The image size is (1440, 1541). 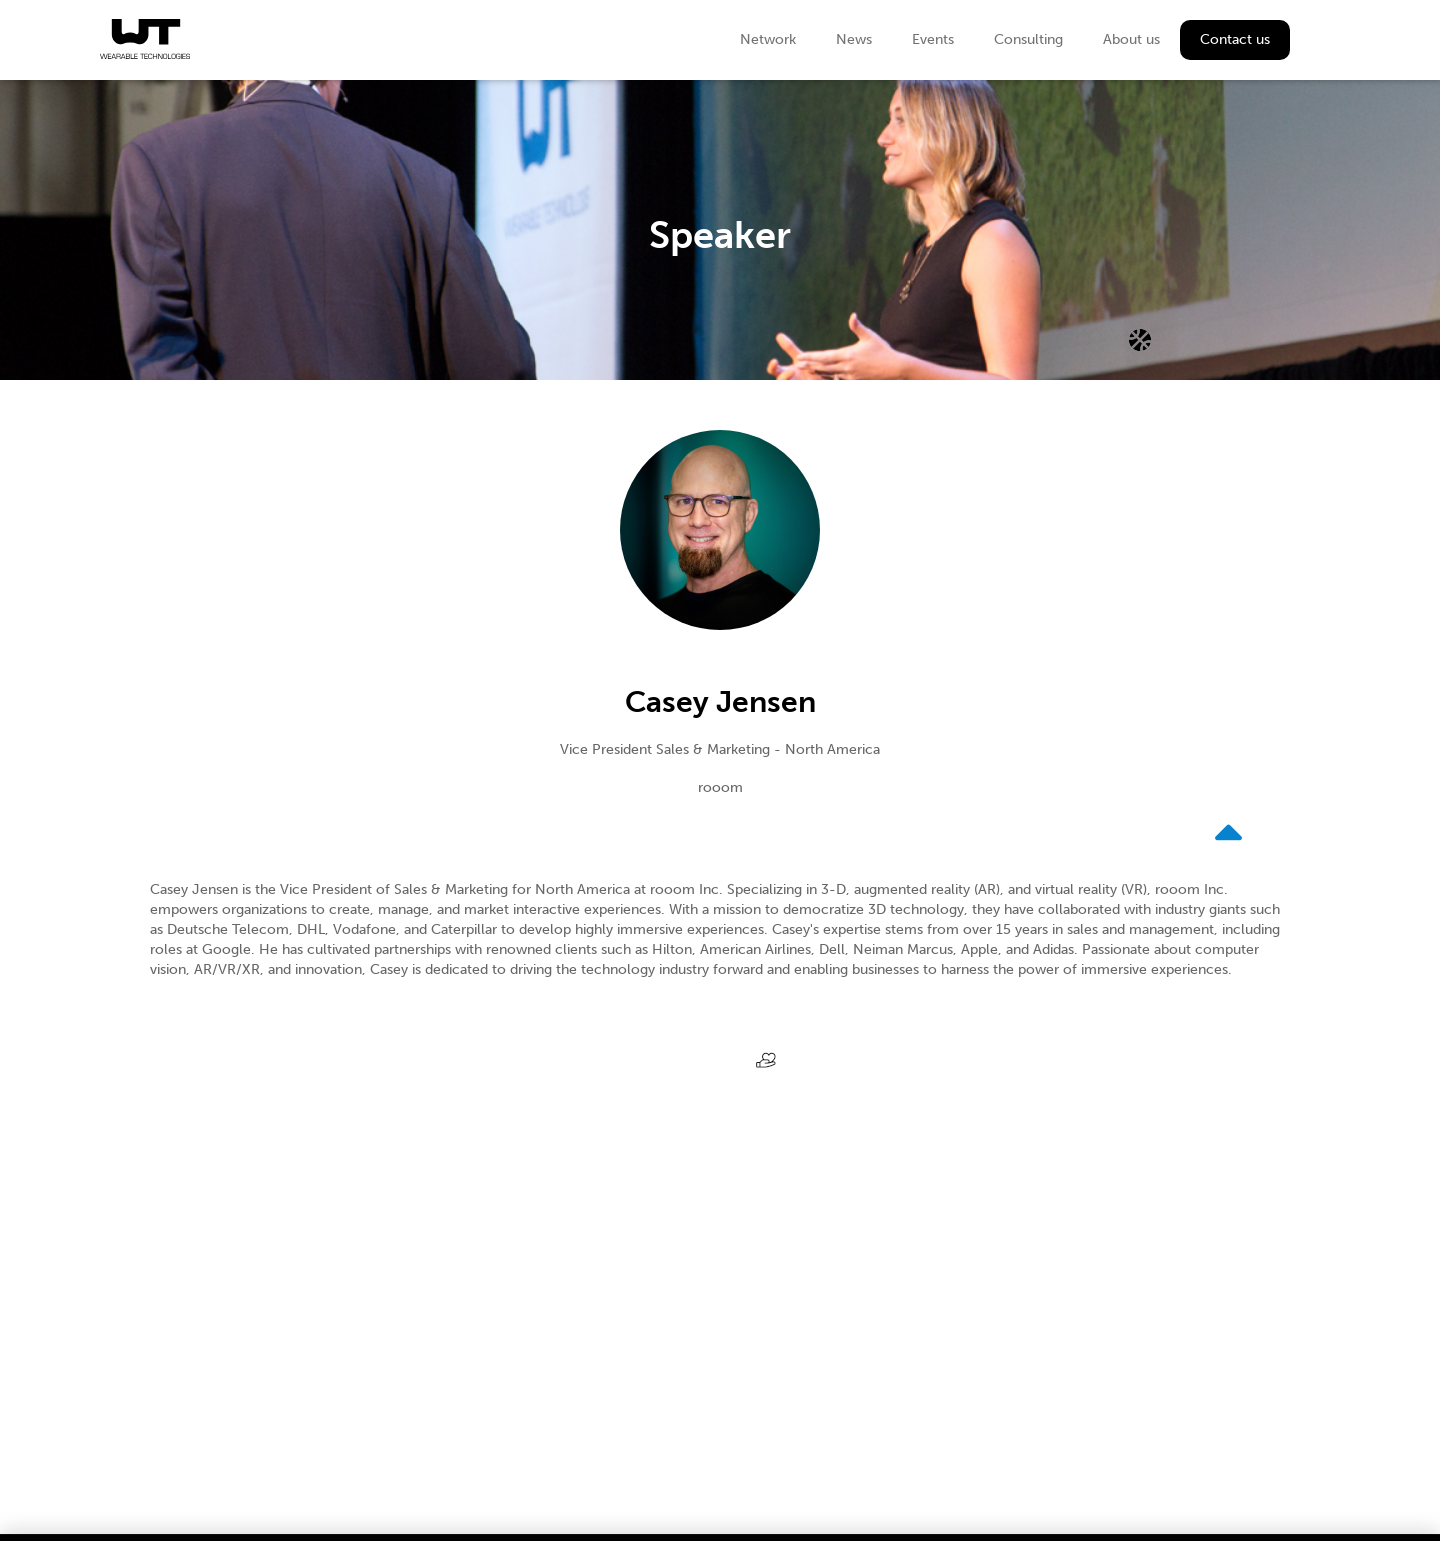 I want to click on collapse an expanded section, so click(x=1228, y=833).